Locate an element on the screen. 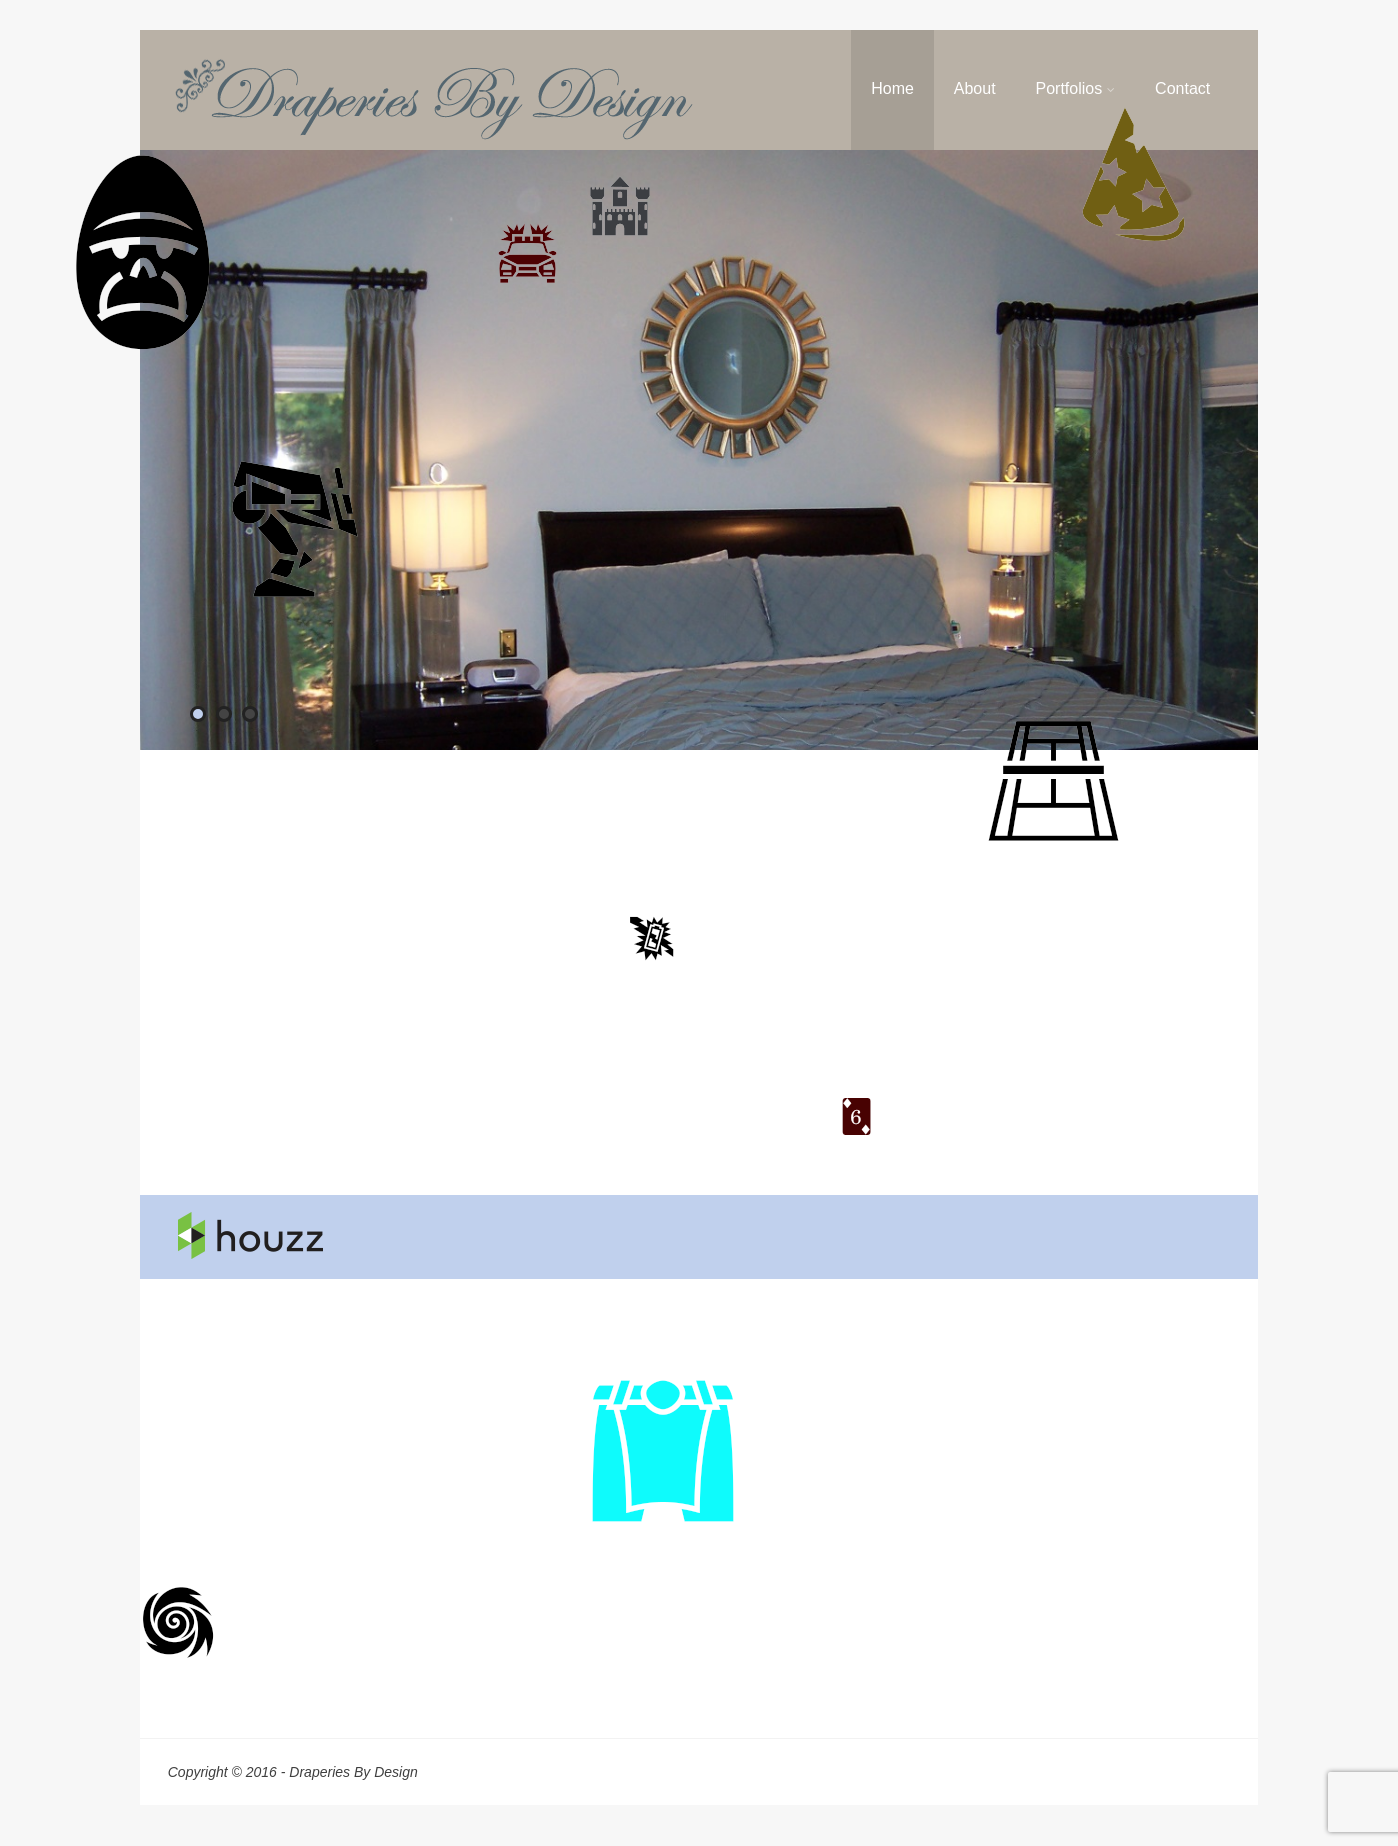 This screenshot has height=1846, width=1398. equip basic armor or clothing item is located at coordinates (663, 1451).